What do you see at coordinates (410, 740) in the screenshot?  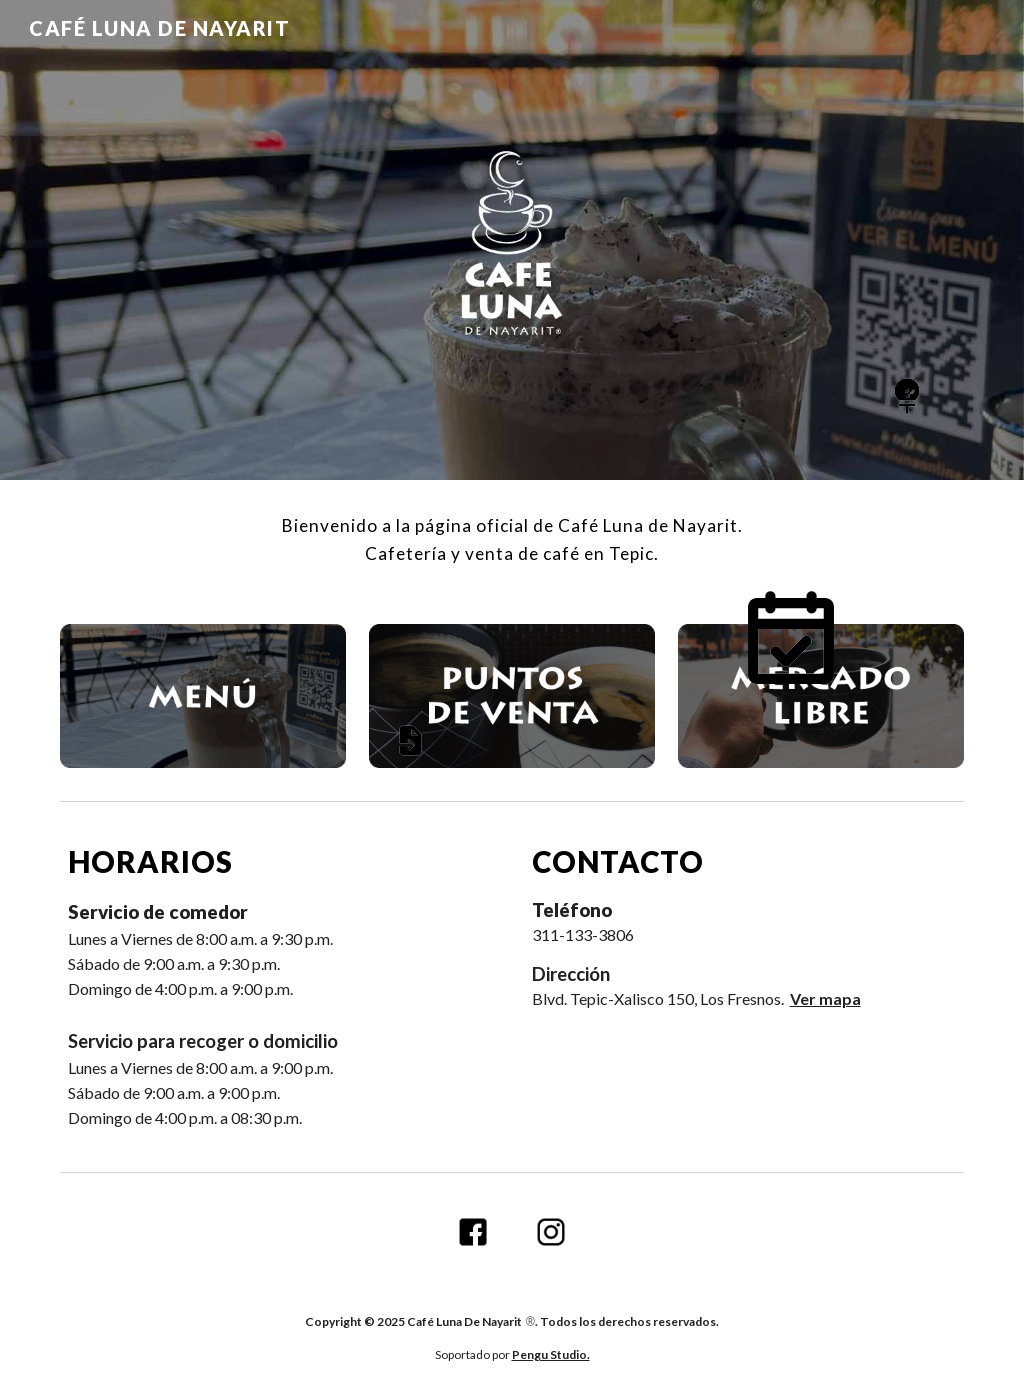 I see `import file or document` at bounding box center [410, 740].